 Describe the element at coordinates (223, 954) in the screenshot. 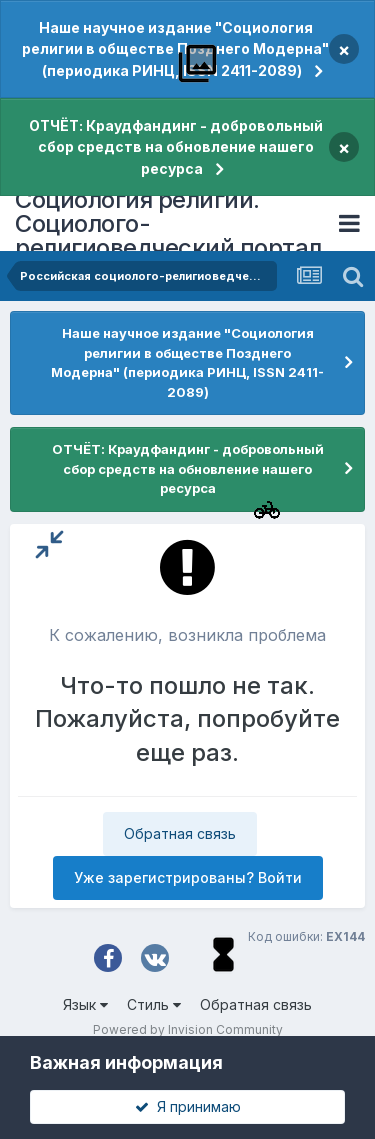

I see `indicates a process is loading or in progress` at that location.